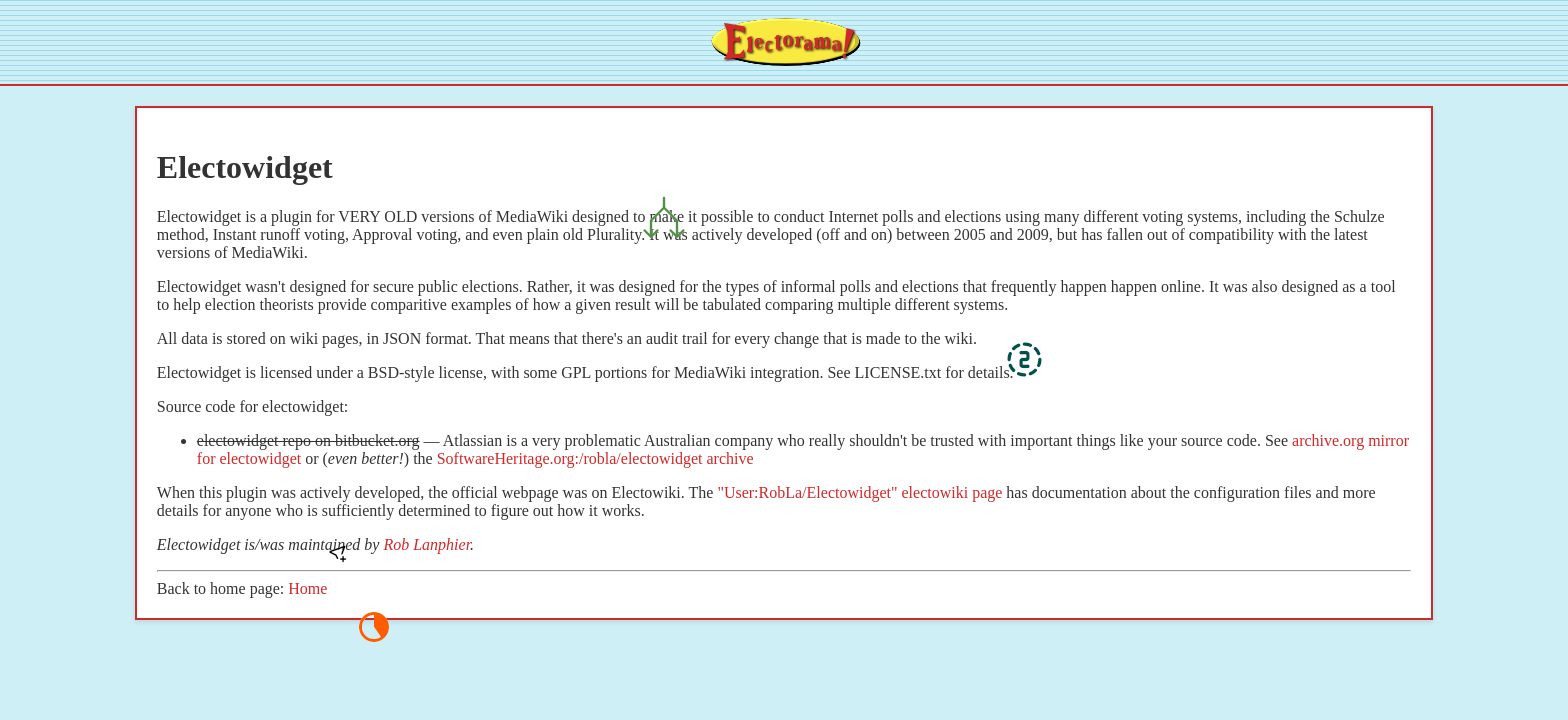 Image resolution: width=1568 pixels, height=720 pixels. I want to click on split content into multiple paths, so click(664, 219).